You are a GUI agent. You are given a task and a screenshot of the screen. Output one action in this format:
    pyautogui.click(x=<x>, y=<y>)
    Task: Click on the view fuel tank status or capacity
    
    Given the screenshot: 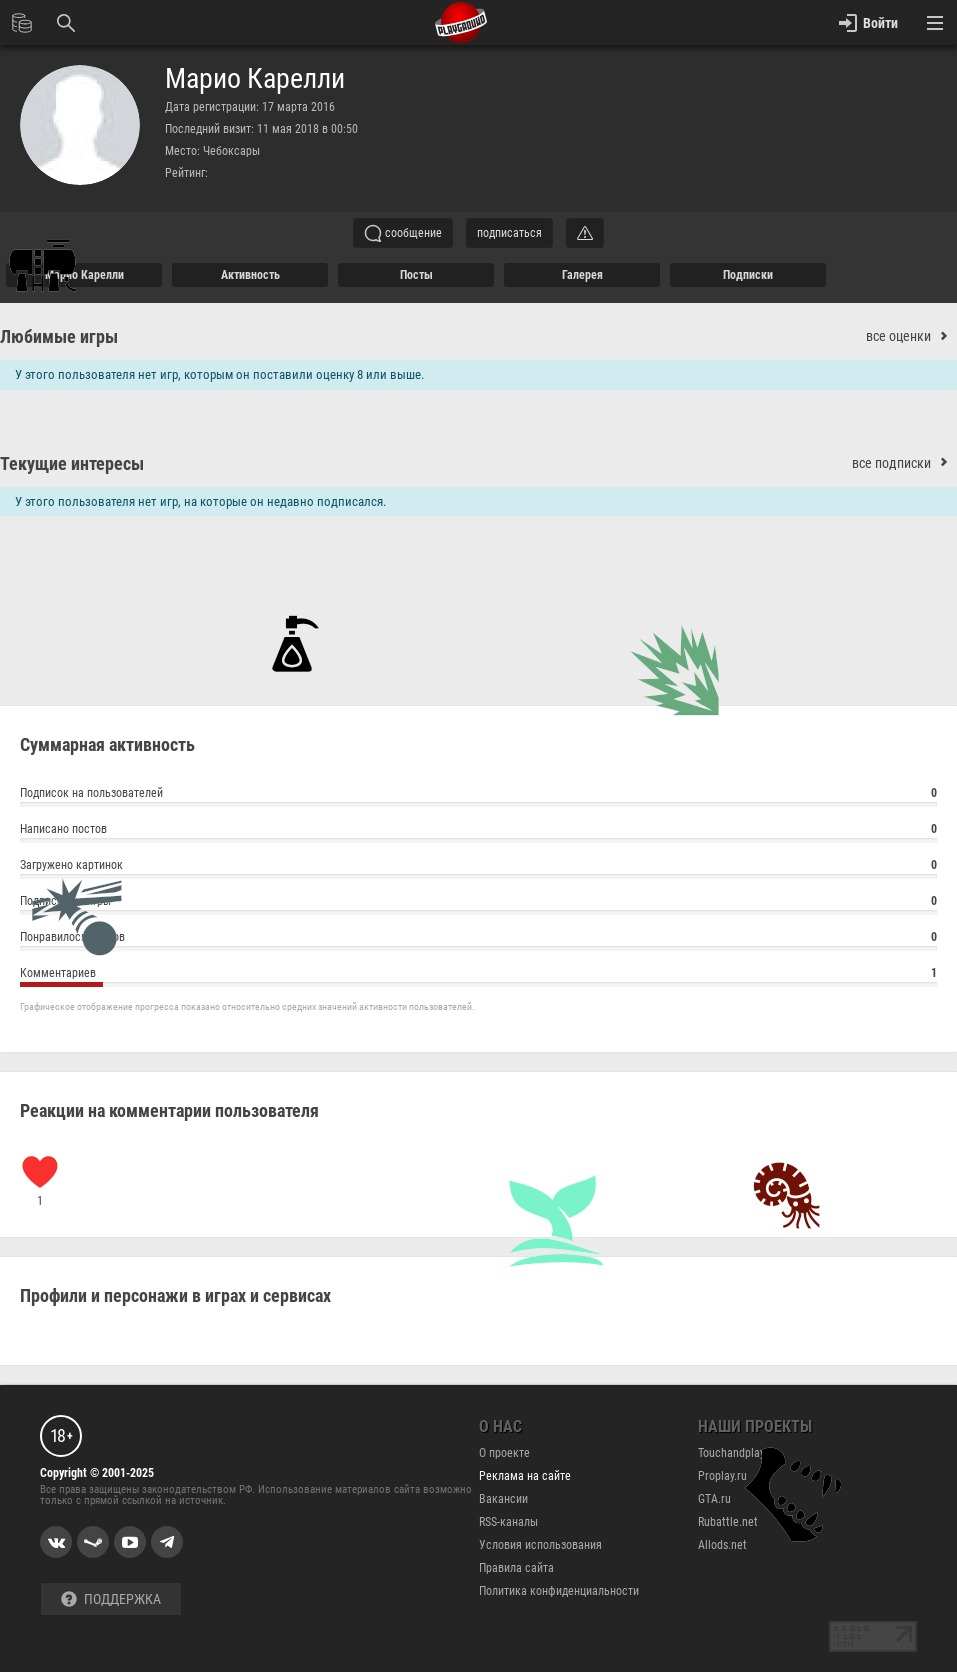 What is the action you would take?
    pyautogui.click(x=42, y=257)
    